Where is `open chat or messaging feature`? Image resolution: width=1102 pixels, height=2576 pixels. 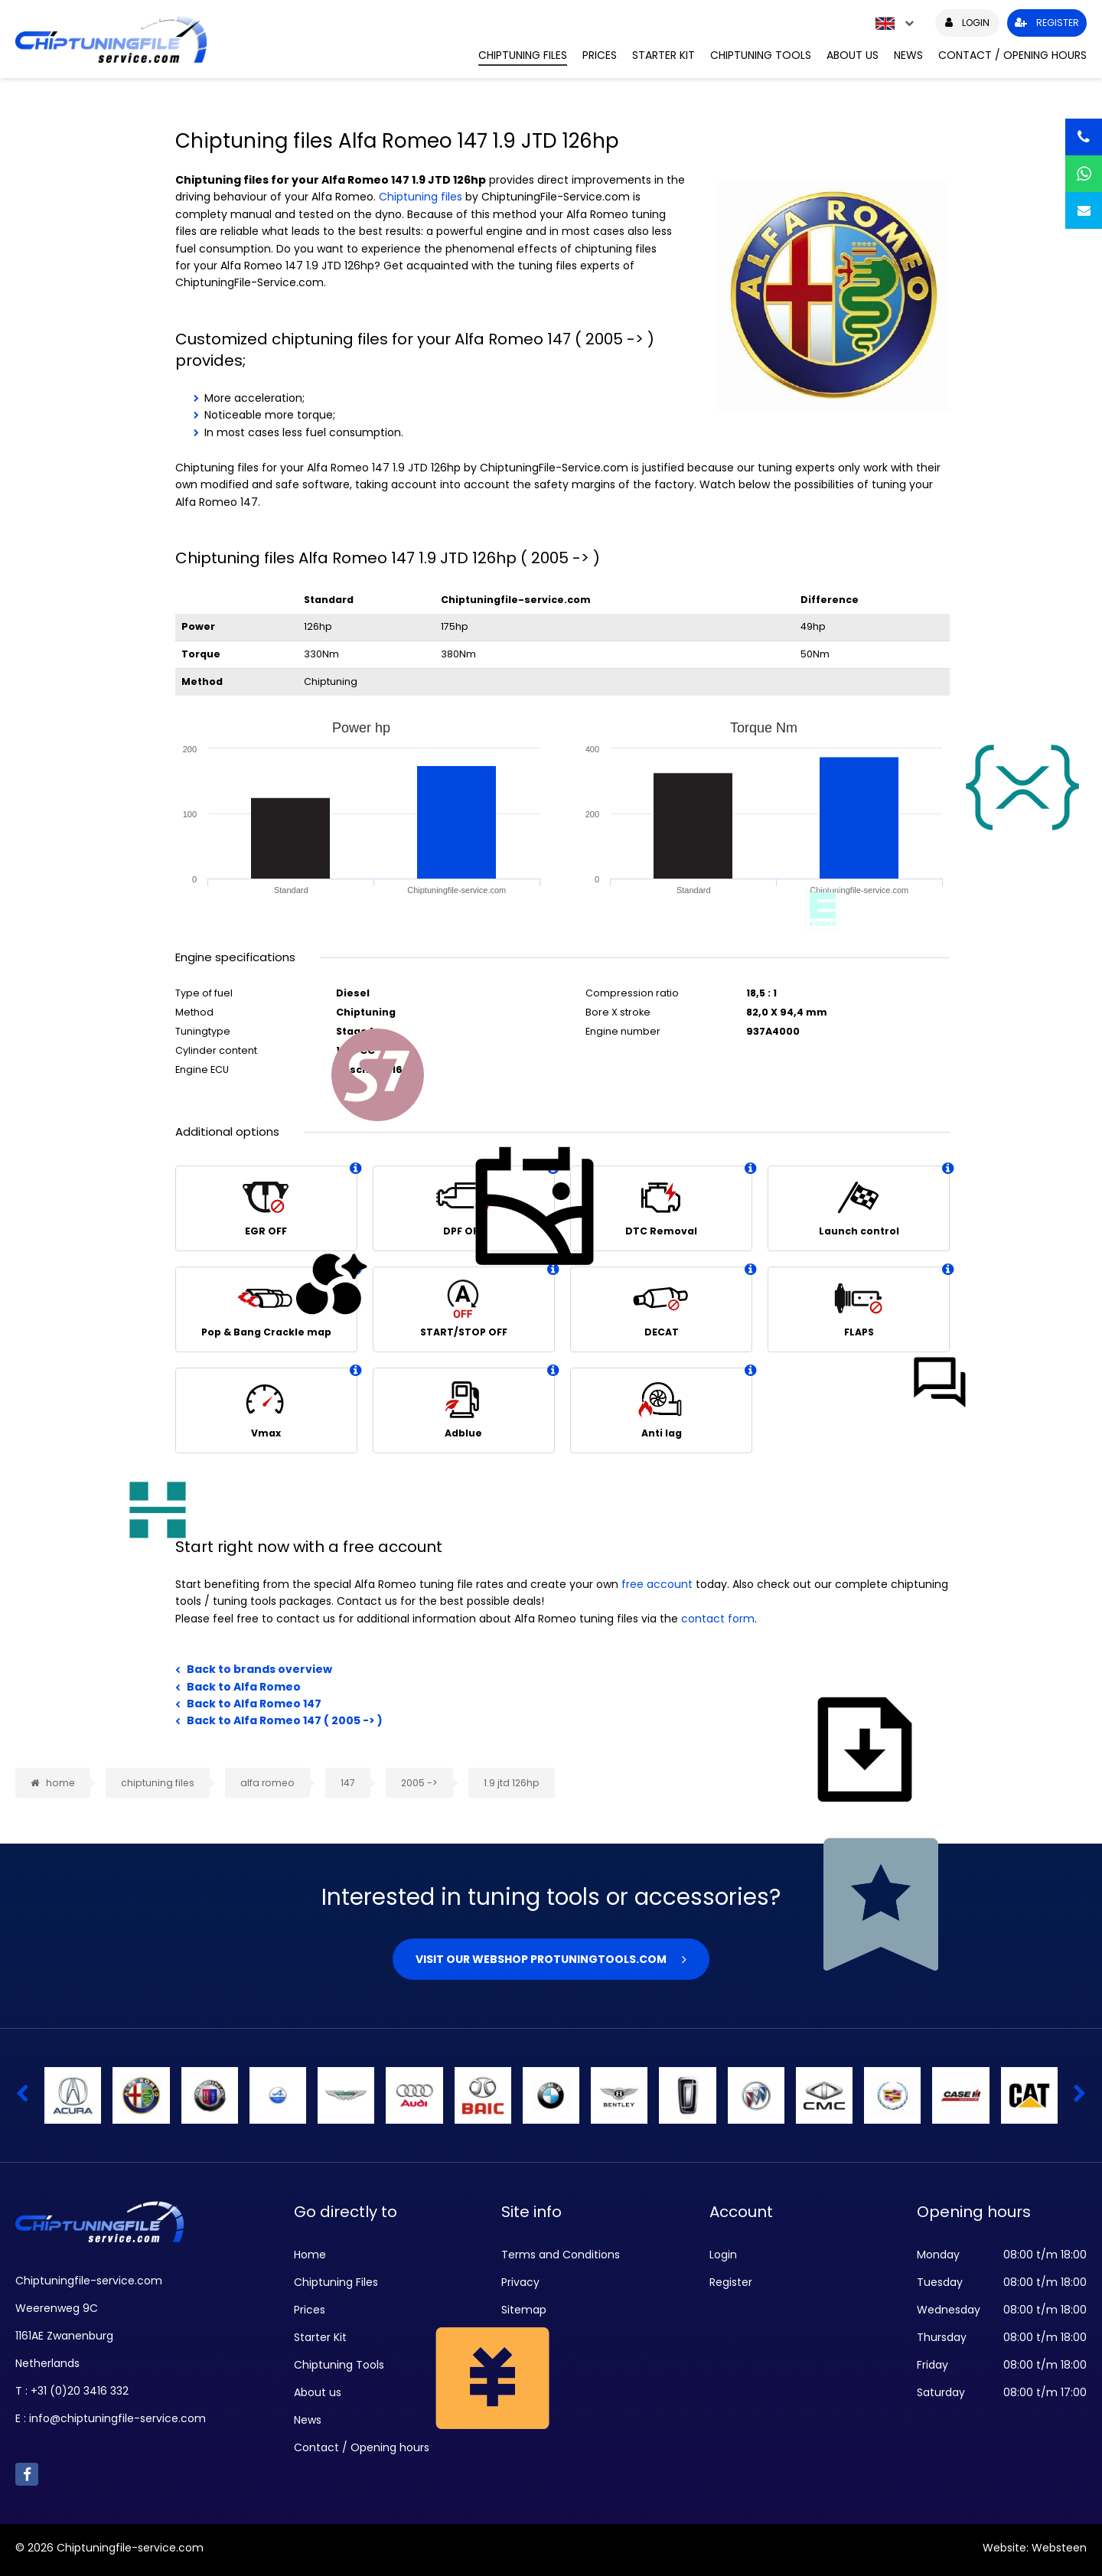
open chat or messaging feature is located at coordinates (941, 1381).